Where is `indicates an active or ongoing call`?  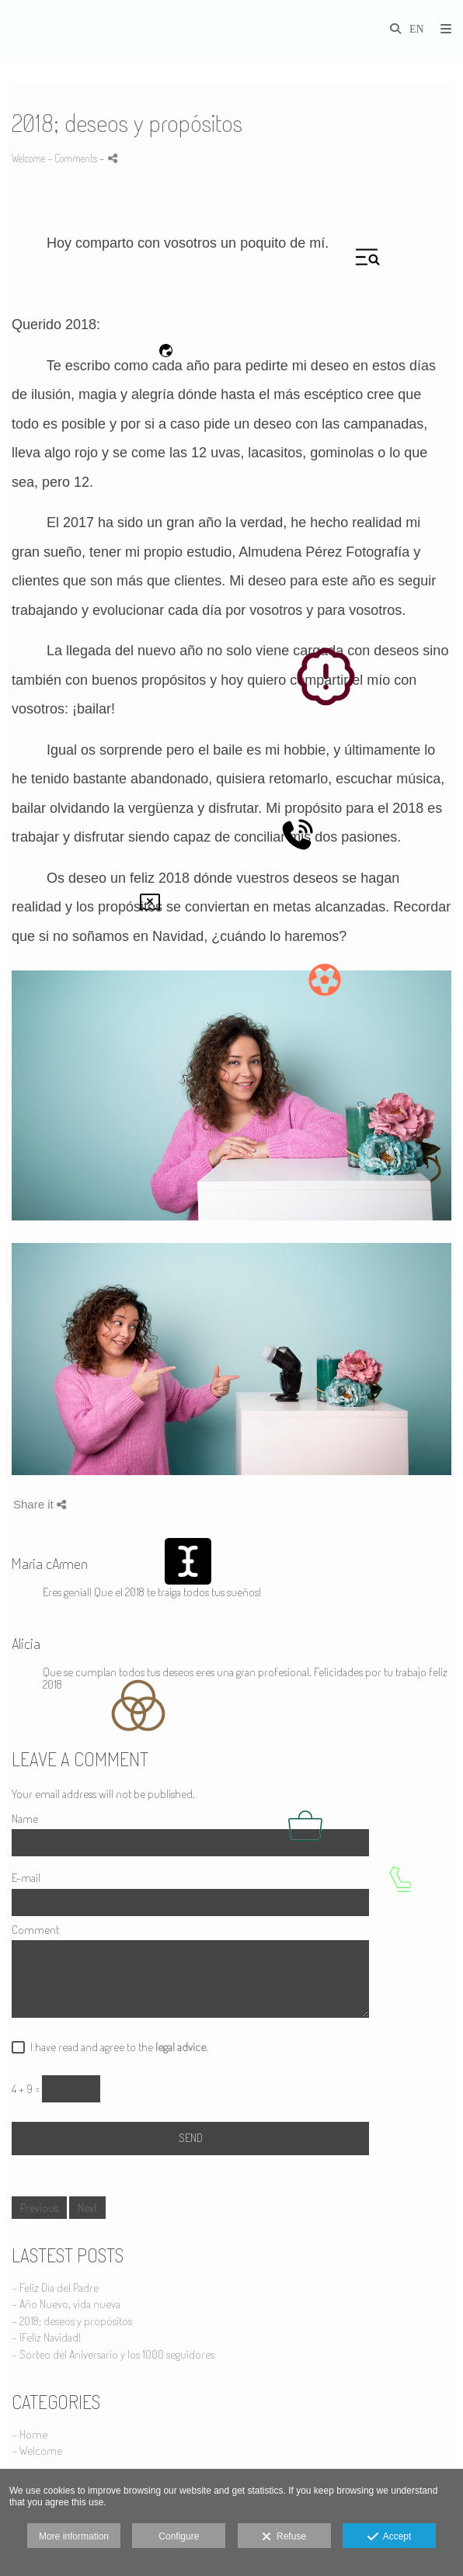 indicates an active or ongoing call is located at coordinates (297, 835).